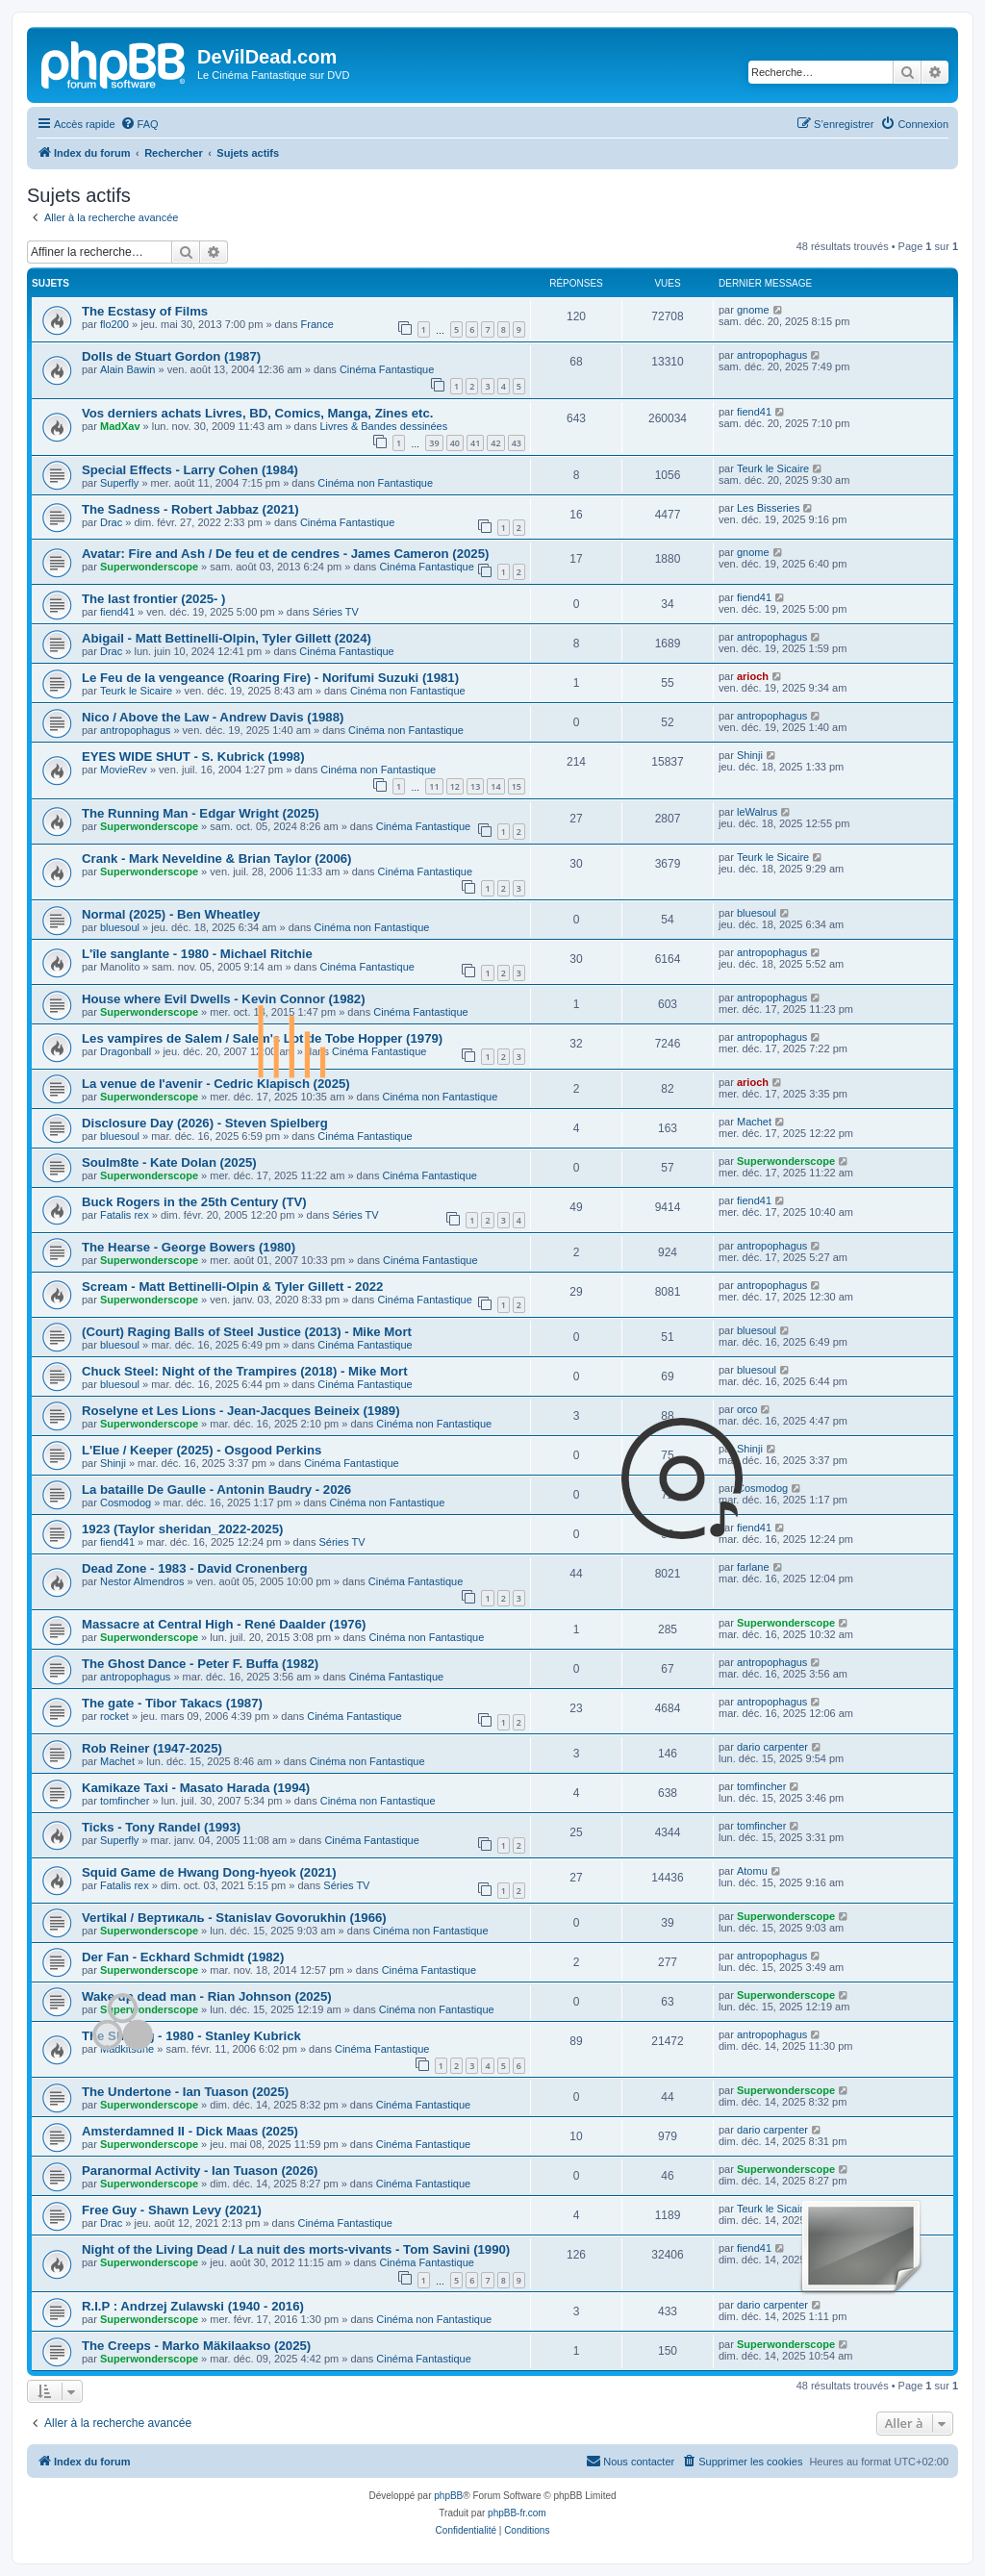  I want to click on access color and display preferences, so click(122, 2019).